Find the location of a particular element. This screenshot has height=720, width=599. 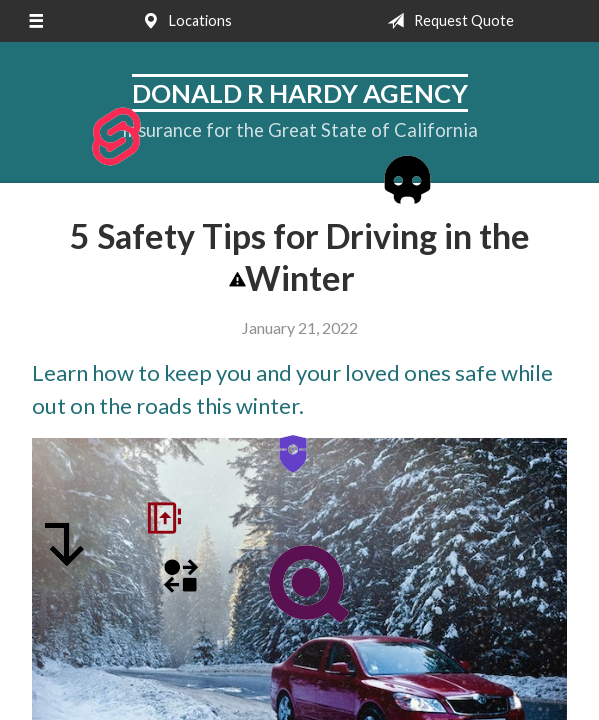

svelte framework logo is located at coordinates (116, 136).